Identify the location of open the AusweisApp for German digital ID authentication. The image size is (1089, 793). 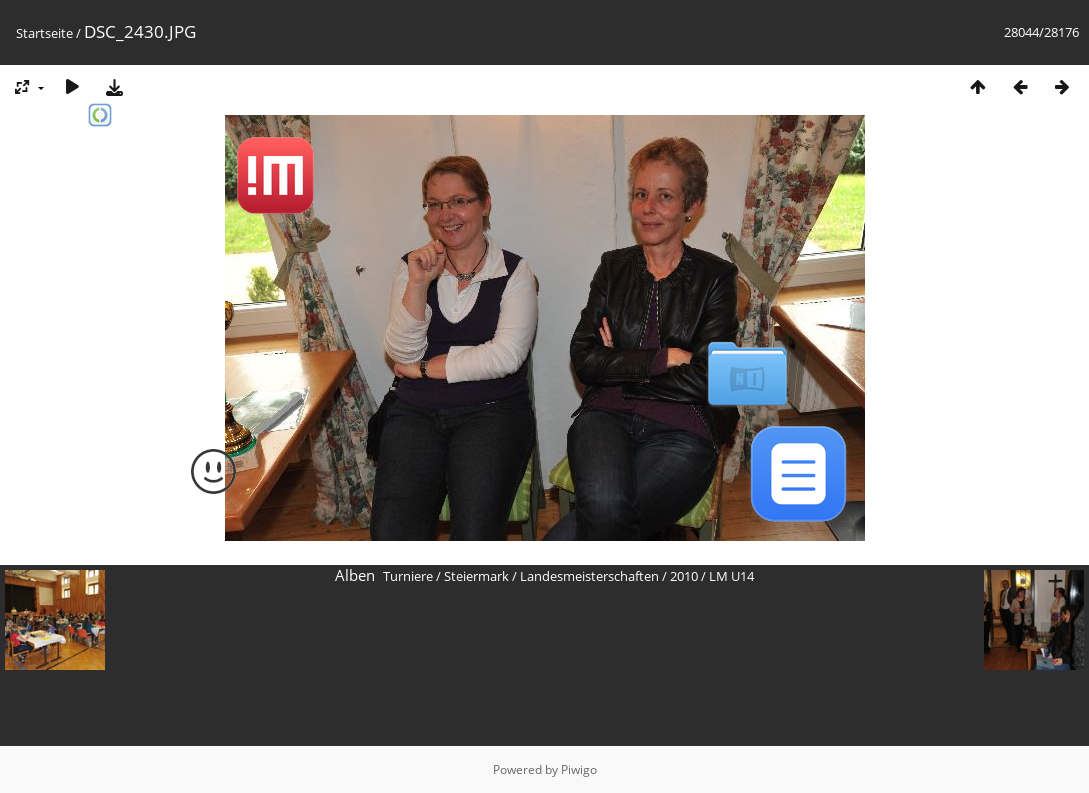
(100, 115).